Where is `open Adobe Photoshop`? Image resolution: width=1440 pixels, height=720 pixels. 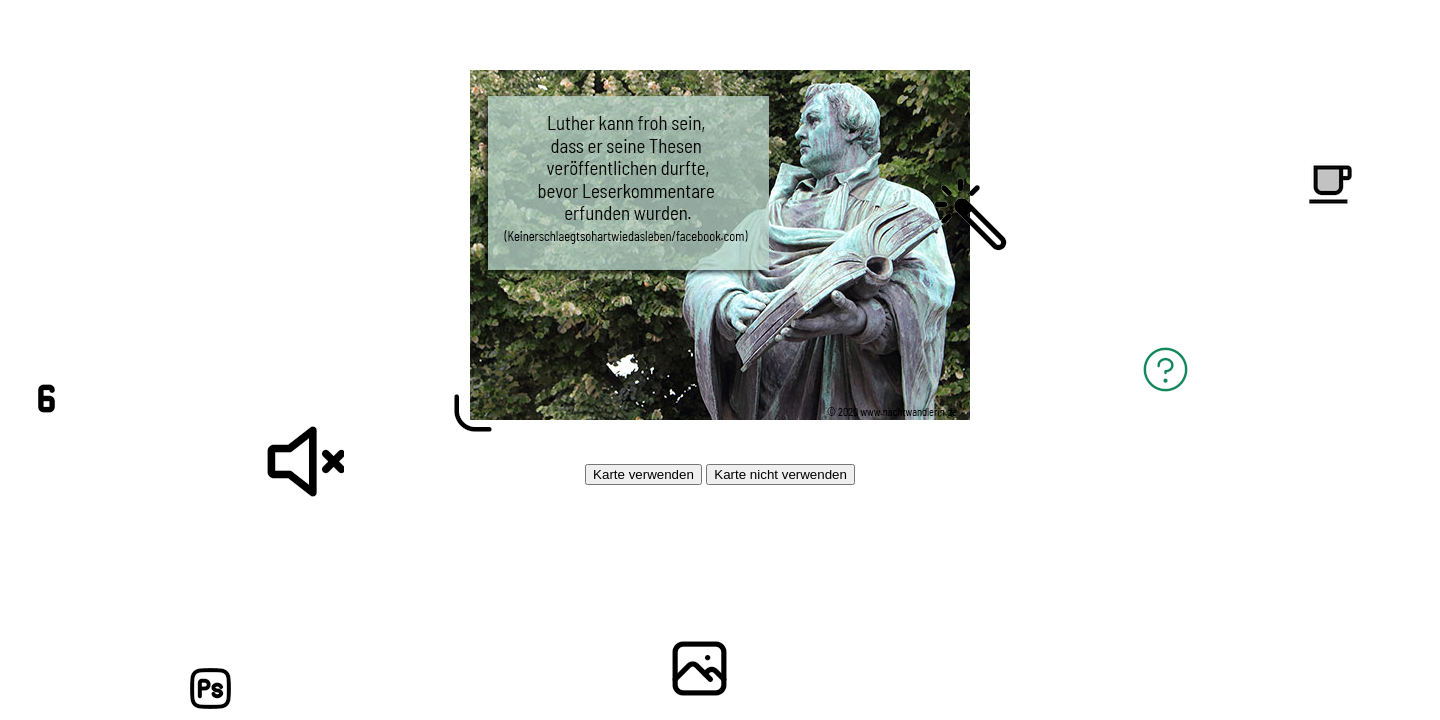 open Adobe Photoshop is located at coordinates (210, 688).